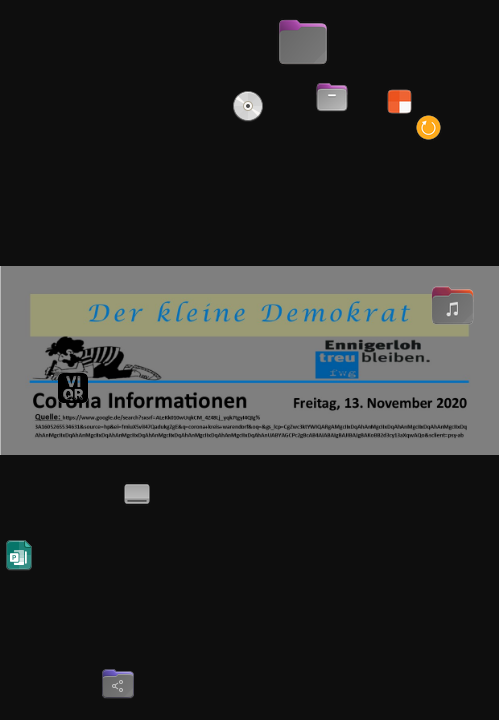 This screenshot has width=499, height=720. I want to click on access removable storage device, so click(137, 494).